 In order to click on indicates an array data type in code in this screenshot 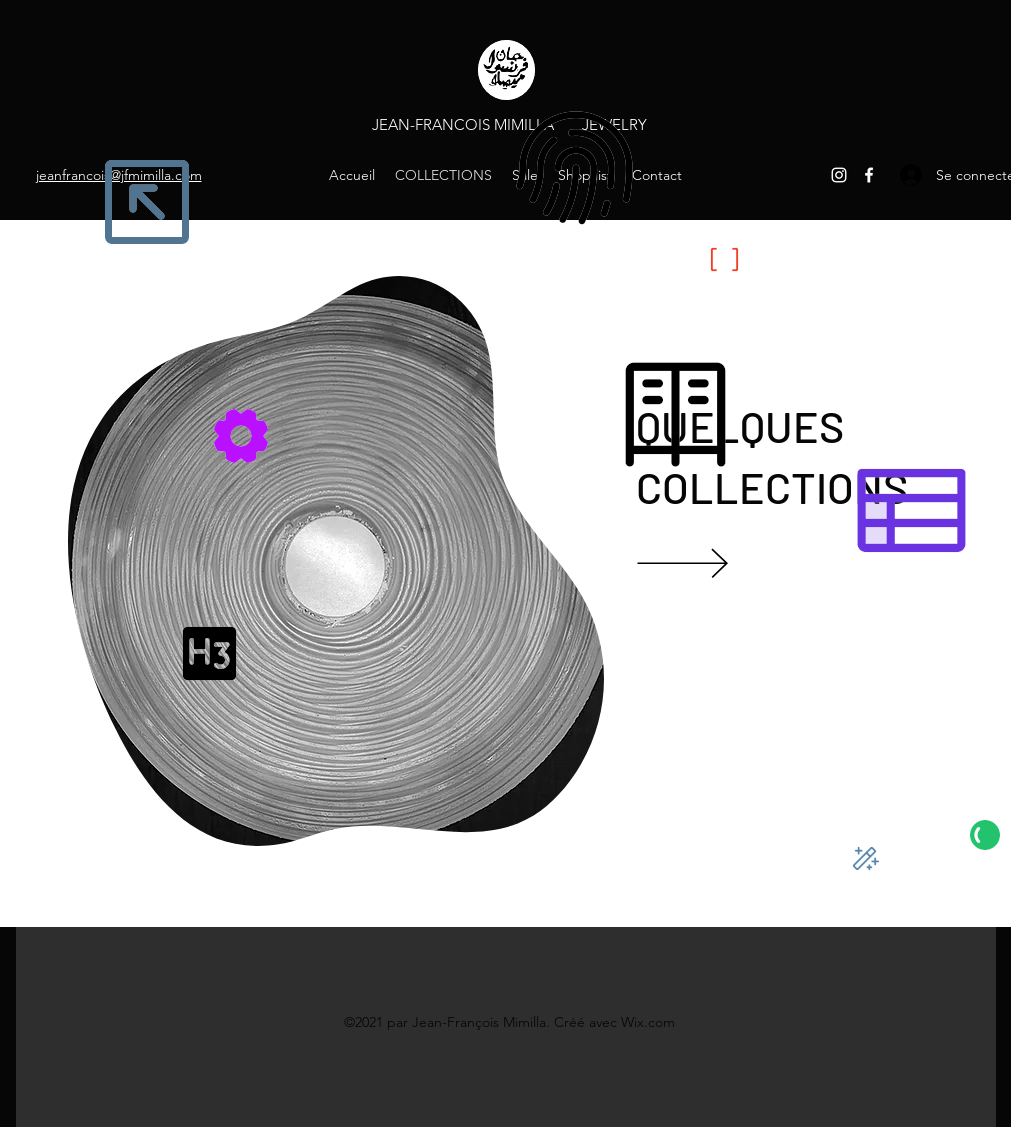, I will do `click(724, 259)`.